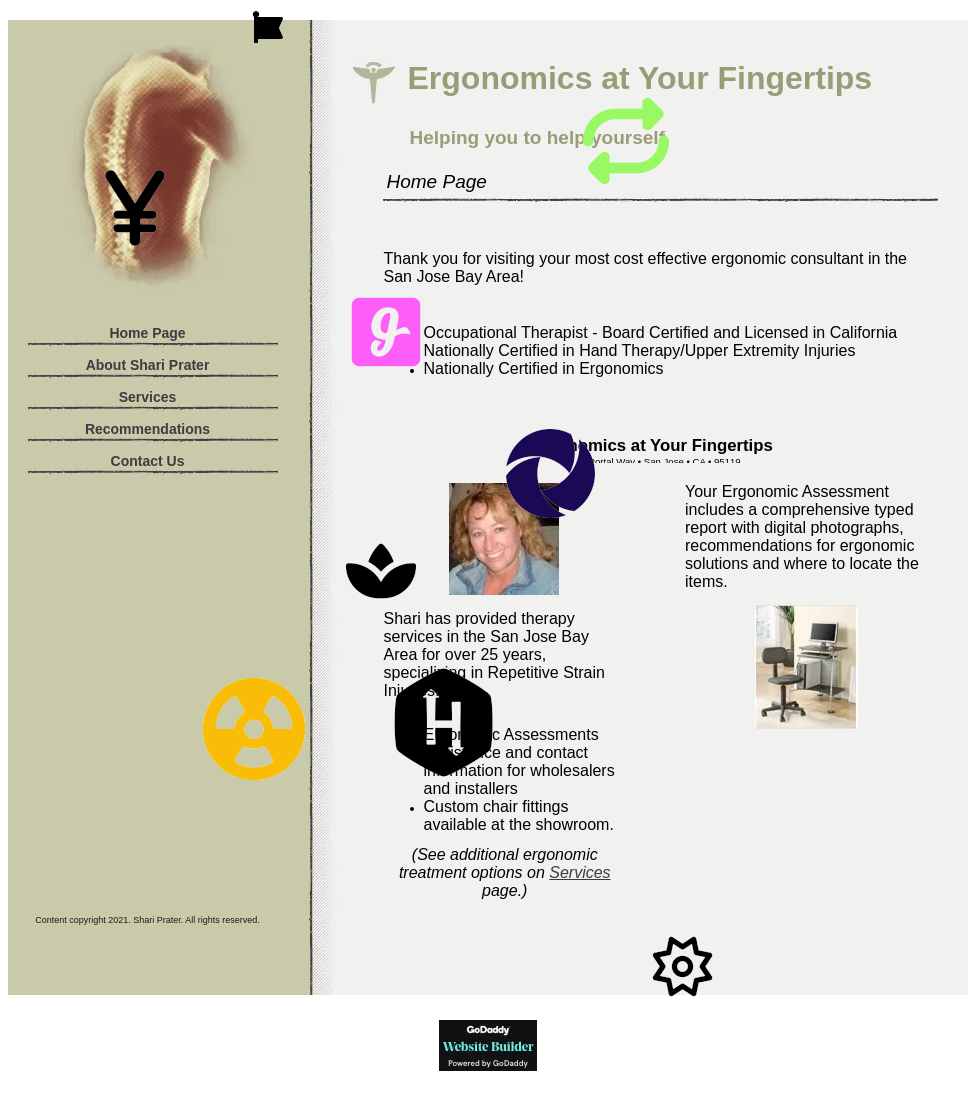 Image resolution: width=975 pixels, height=1116 pixels. Describe the element at coordinates (626, 141) in the screenshot. I see `enable repeat mode for media playback` at that location.